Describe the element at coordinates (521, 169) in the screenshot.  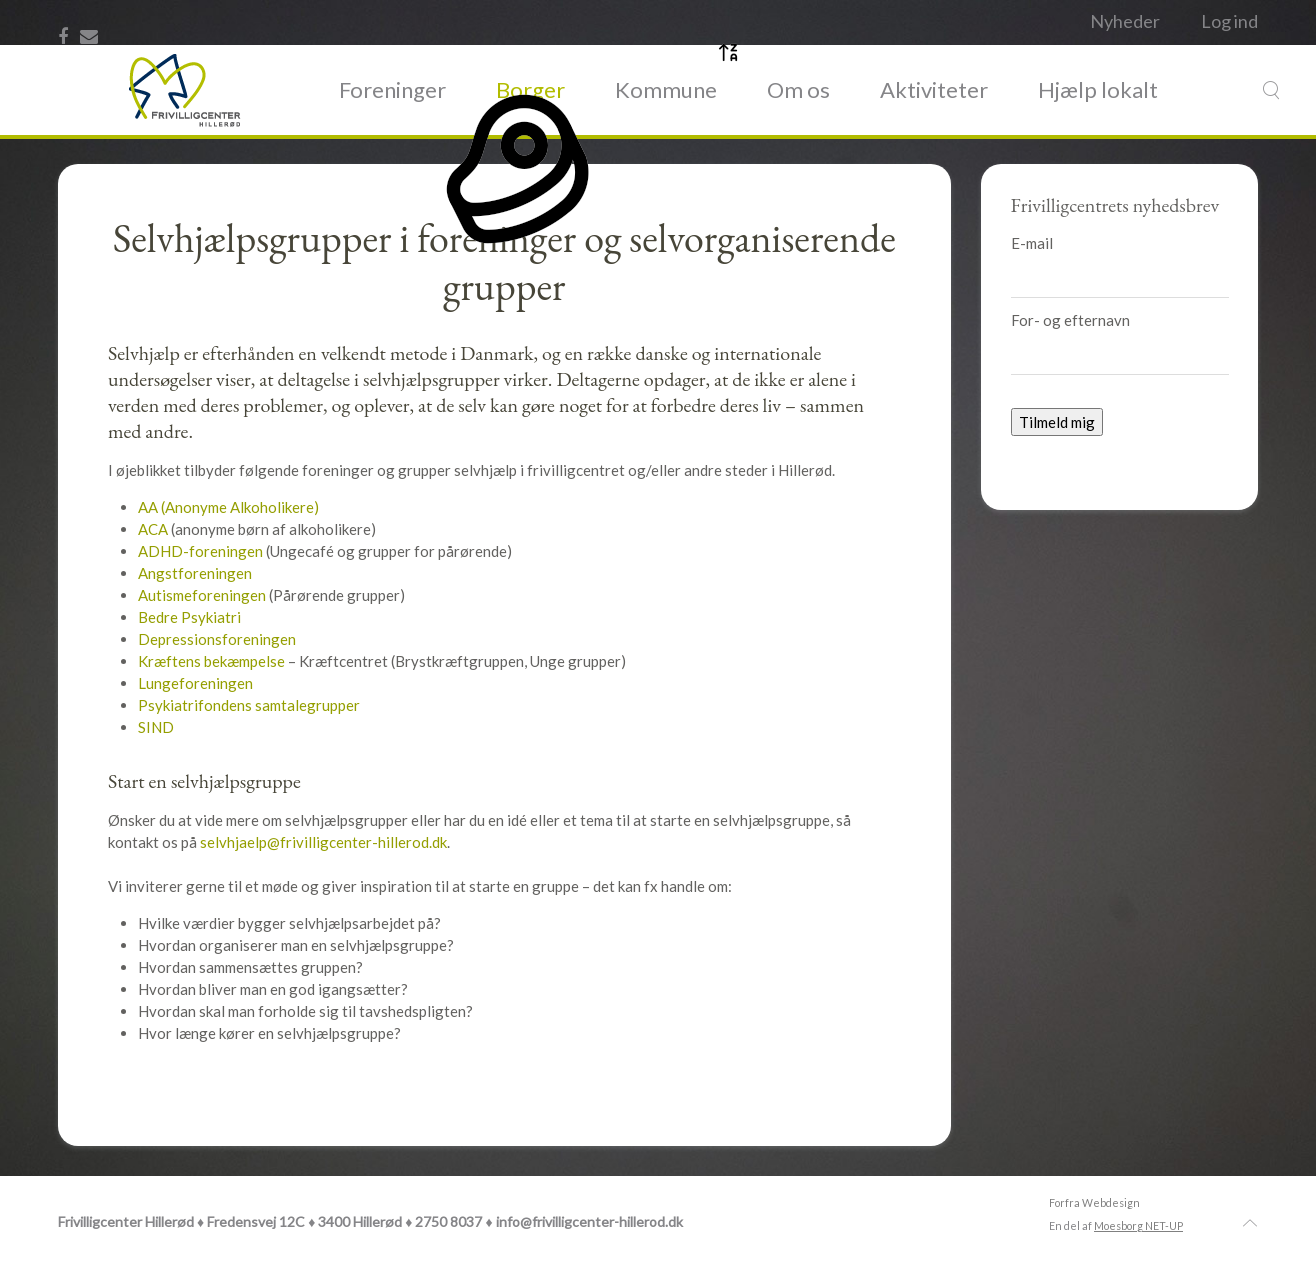
I see `filter recipes by beef or red meat` at that location.